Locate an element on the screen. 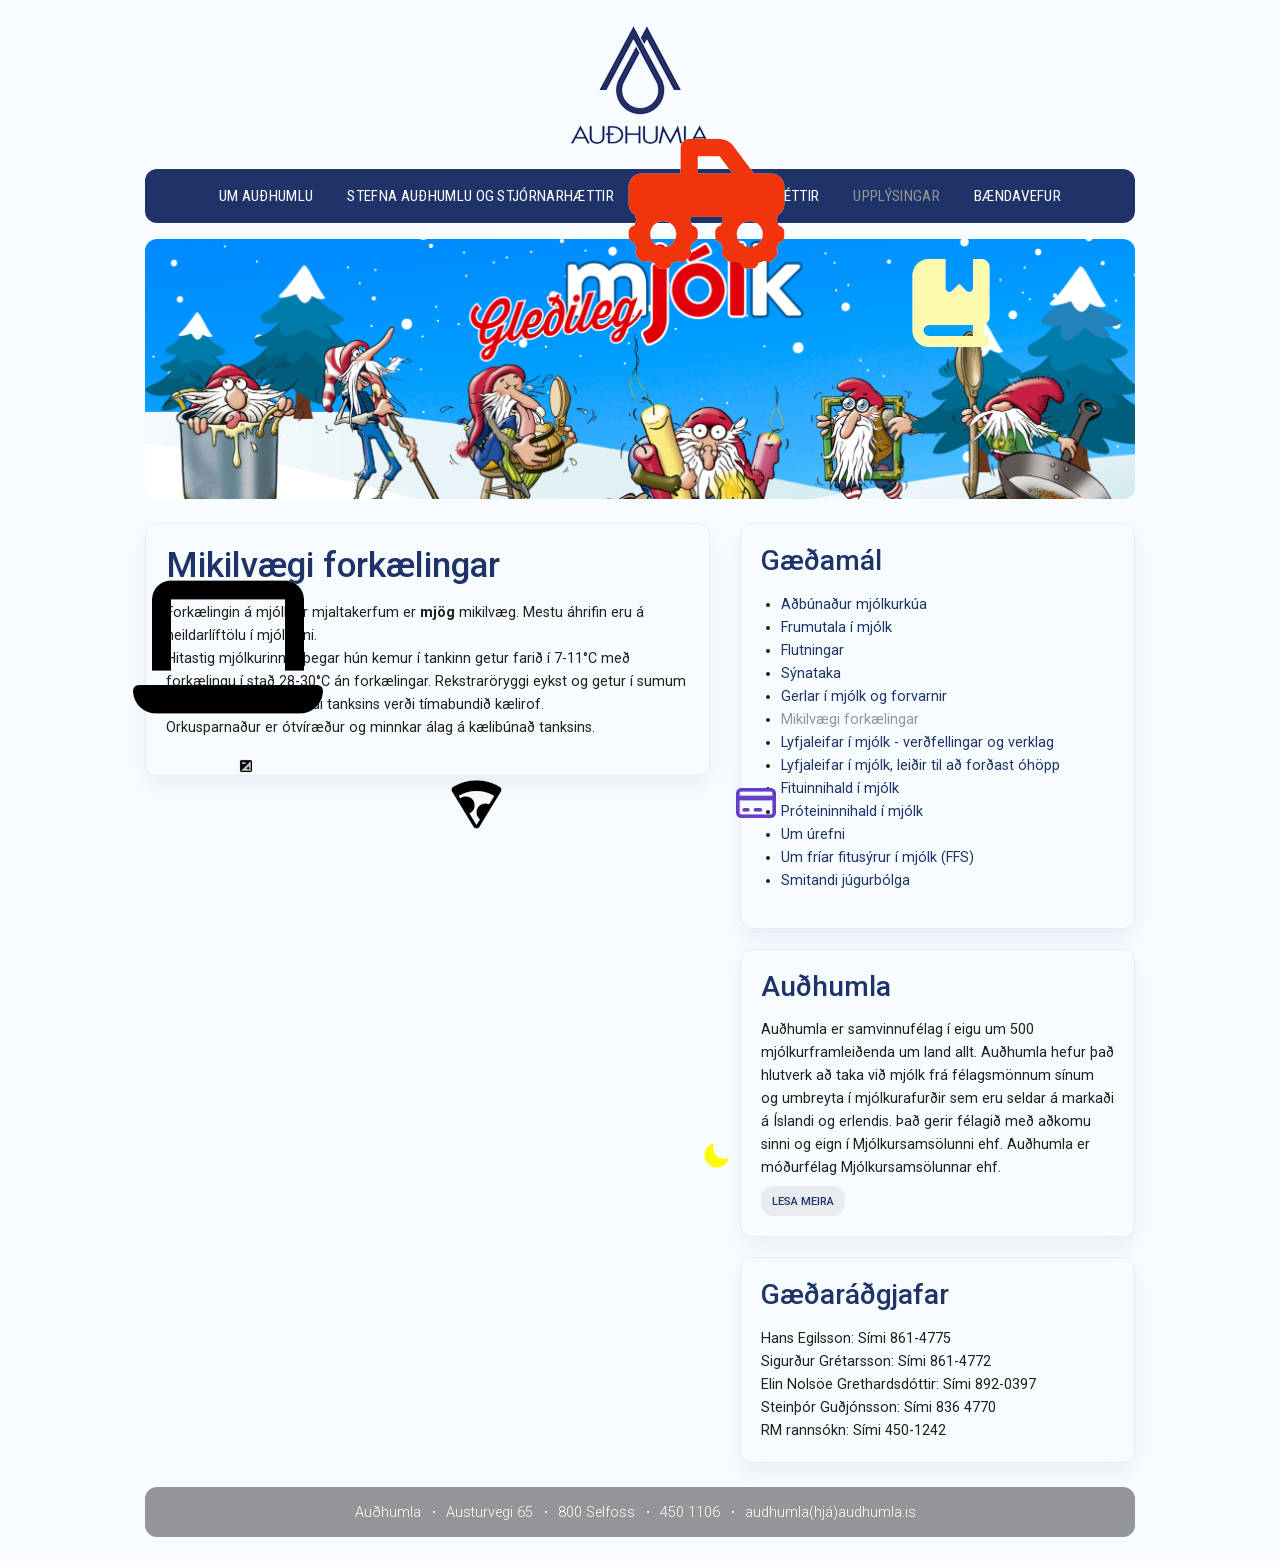  access your bookmarked reading list is located at coordinates (951, 303).